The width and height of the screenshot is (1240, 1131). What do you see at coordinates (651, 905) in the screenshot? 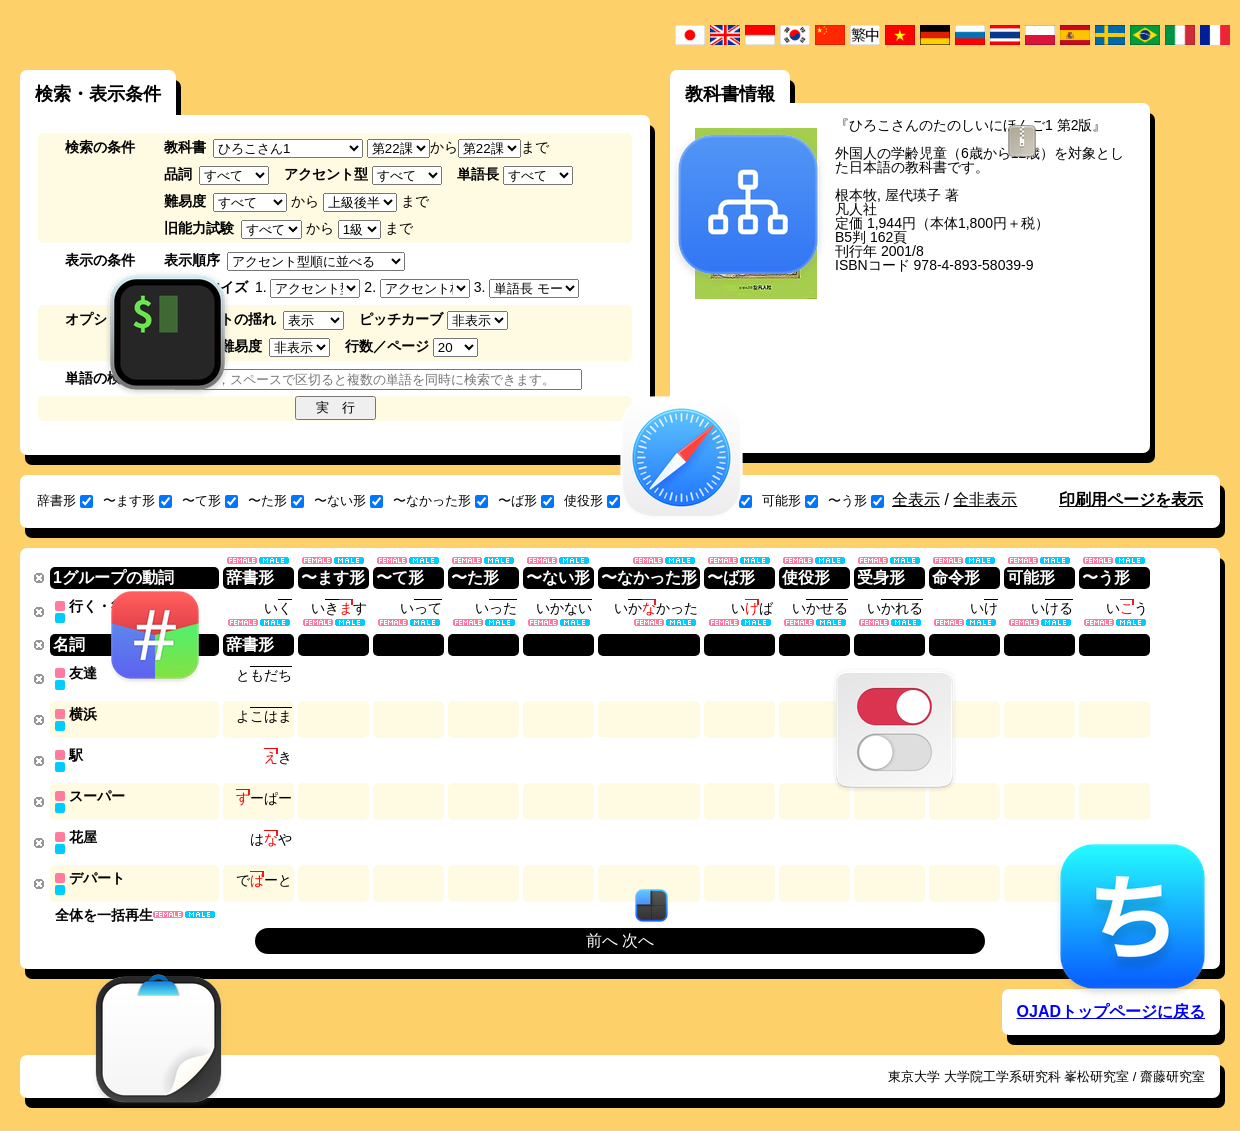
I see `switch between virtual desktops or workspaces` at bounding box center [651, 905].